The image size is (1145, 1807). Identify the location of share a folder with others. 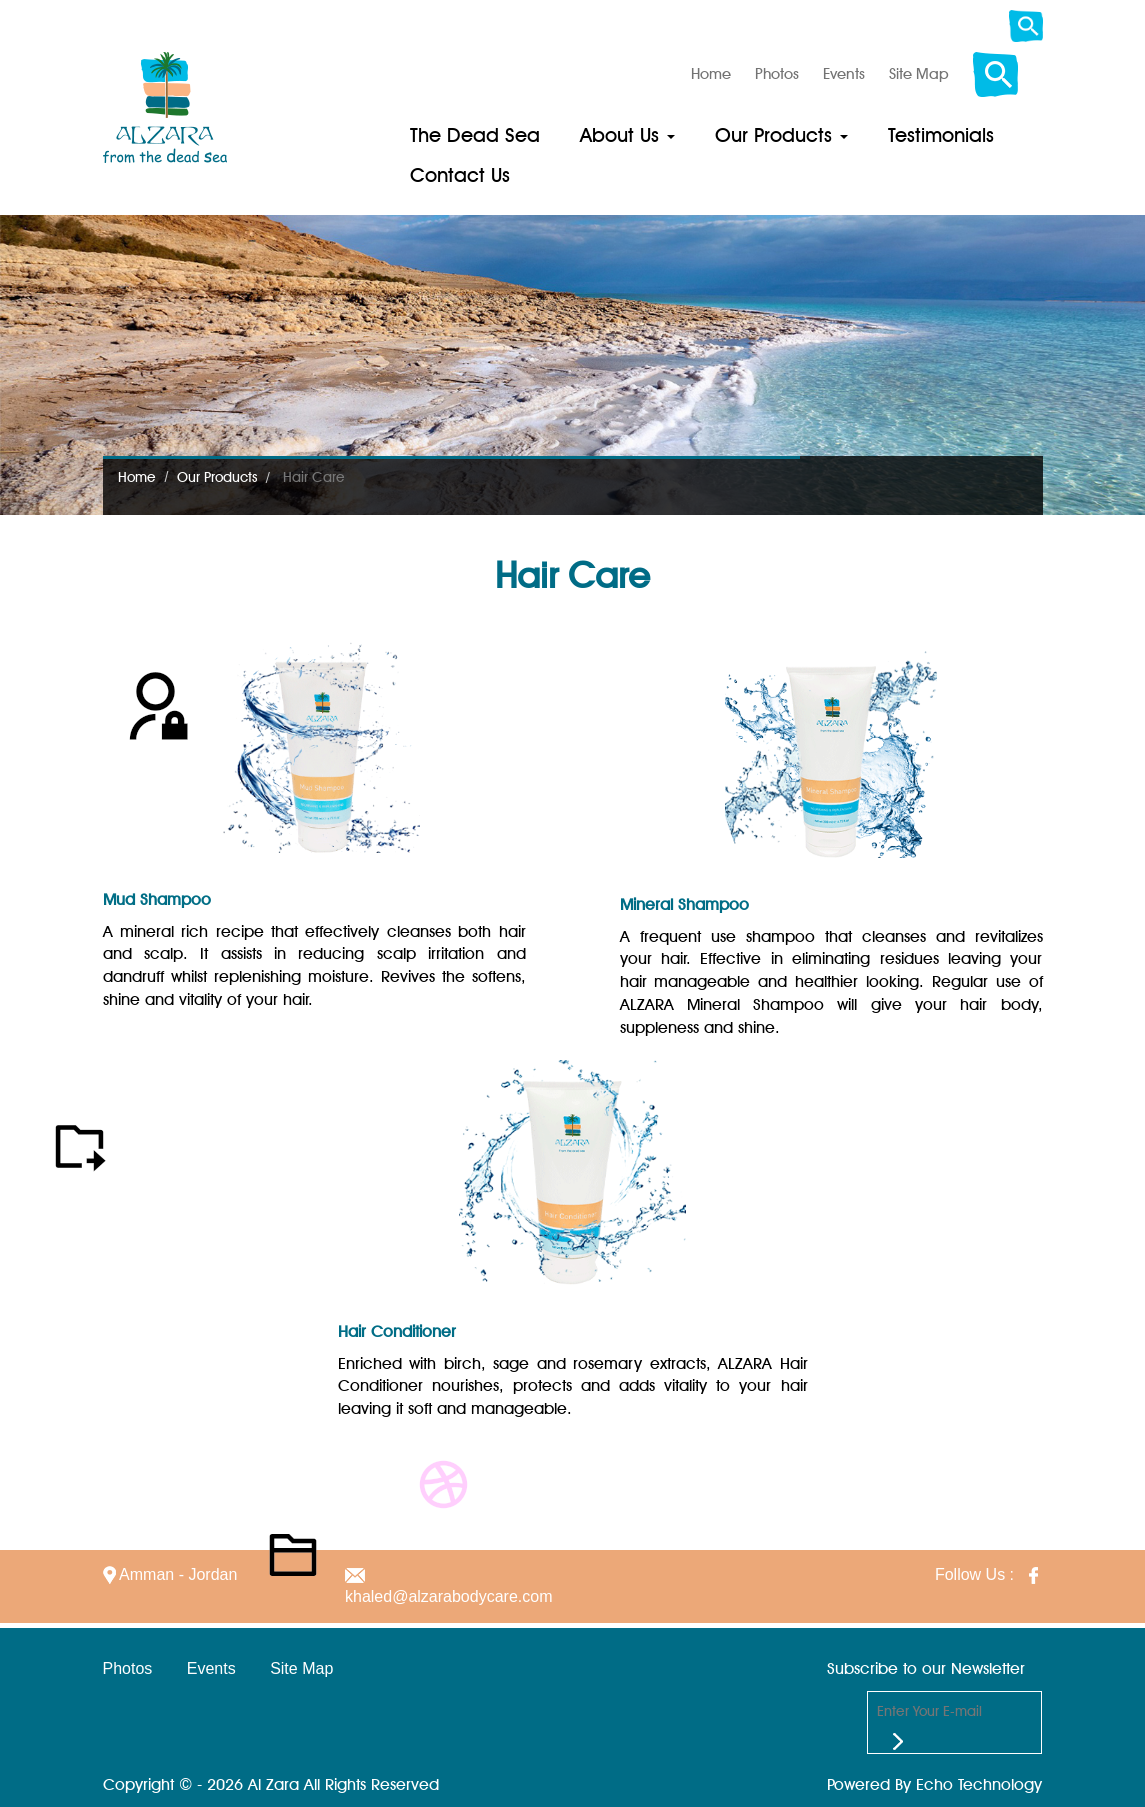
(79, 1146).